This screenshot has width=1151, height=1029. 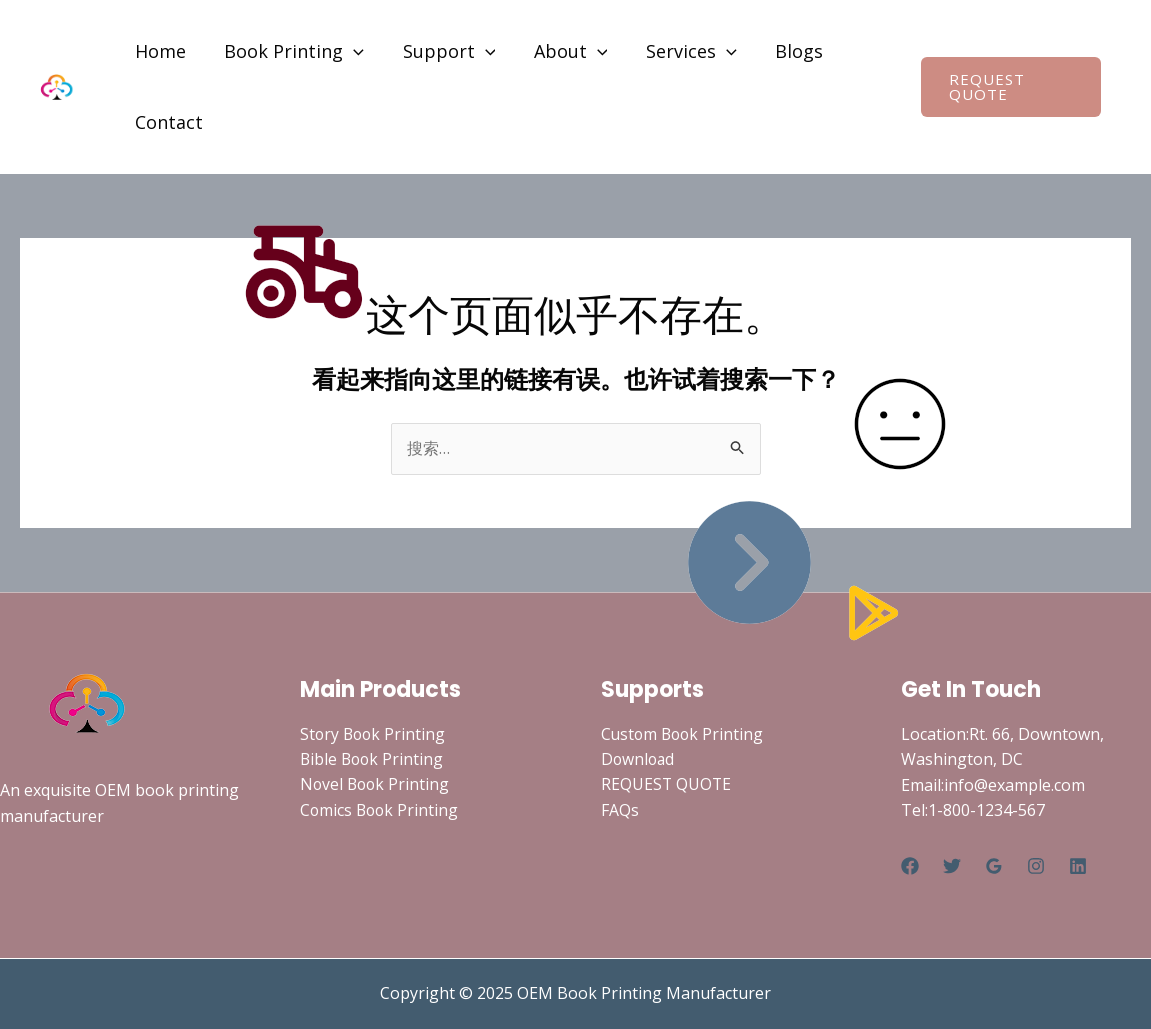 I want to click on go to the next item or page, so click(x=749, y=562).